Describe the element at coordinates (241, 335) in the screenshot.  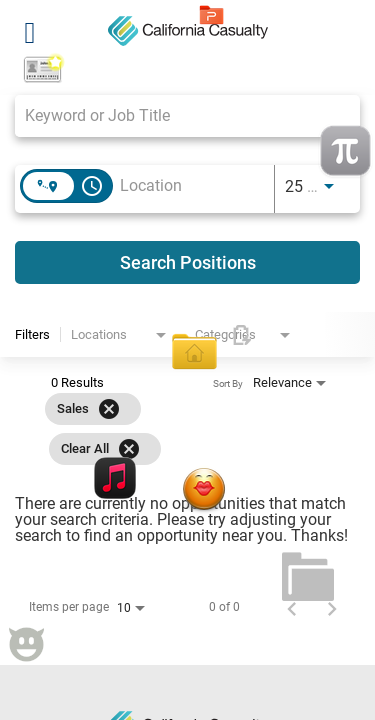
I see `indicates battery is empty but currently charging` at that location.